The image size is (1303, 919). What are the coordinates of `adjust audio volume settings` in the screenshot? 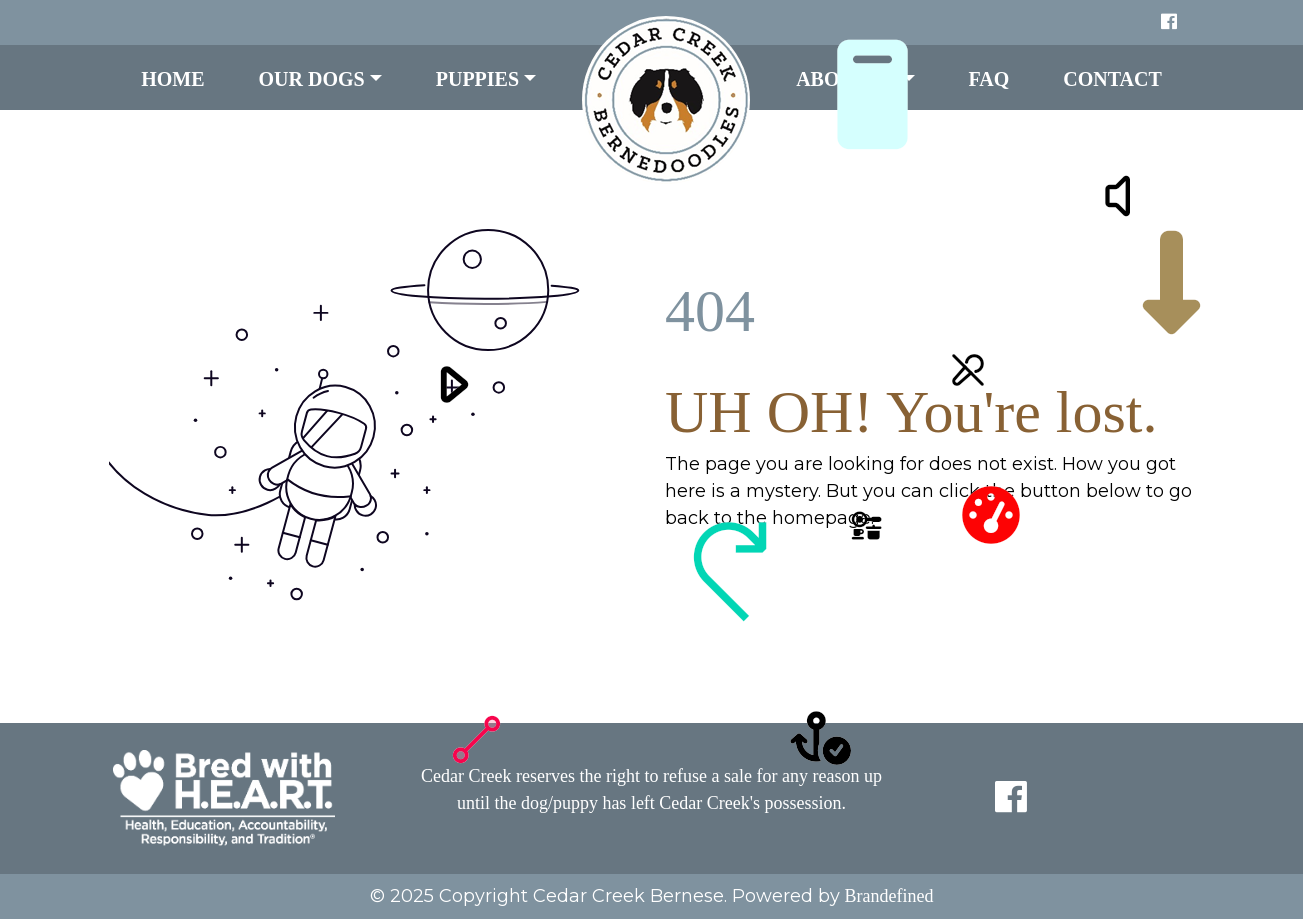 It's located at (1130, 196).